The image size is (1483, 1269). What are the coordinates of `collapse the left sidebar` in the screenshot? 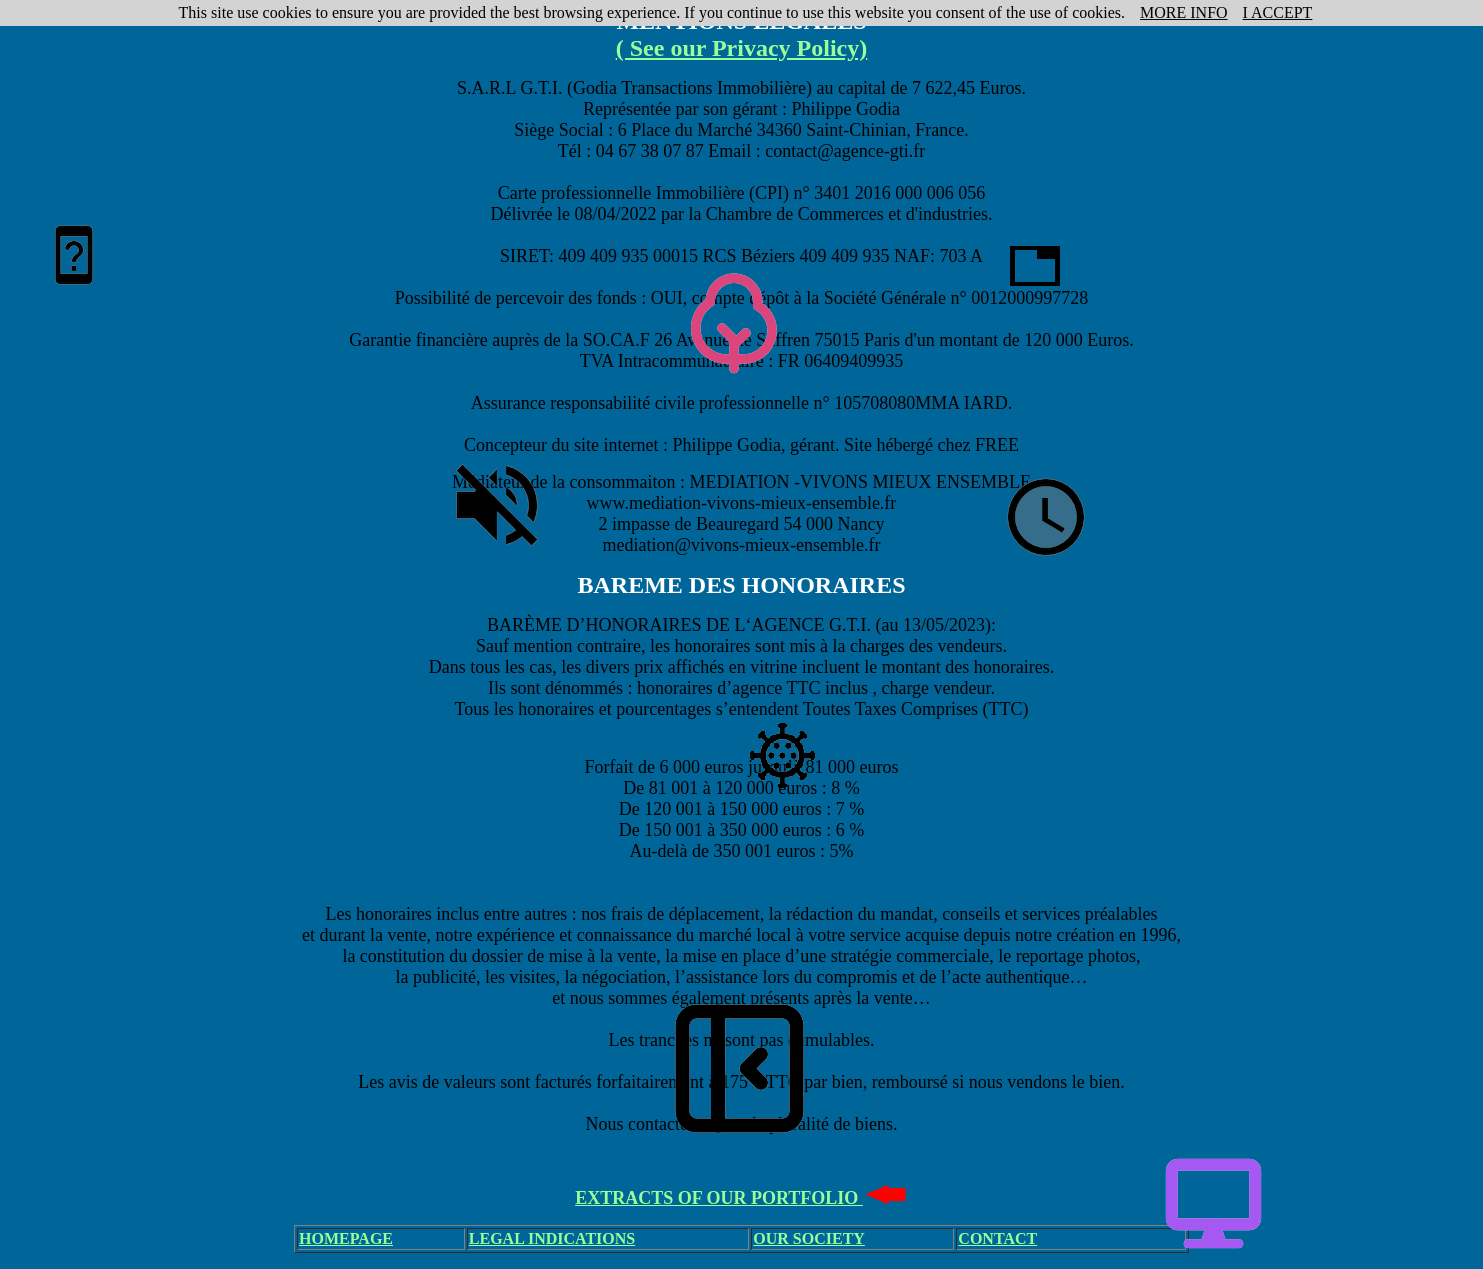 It's located at (739, 1068).